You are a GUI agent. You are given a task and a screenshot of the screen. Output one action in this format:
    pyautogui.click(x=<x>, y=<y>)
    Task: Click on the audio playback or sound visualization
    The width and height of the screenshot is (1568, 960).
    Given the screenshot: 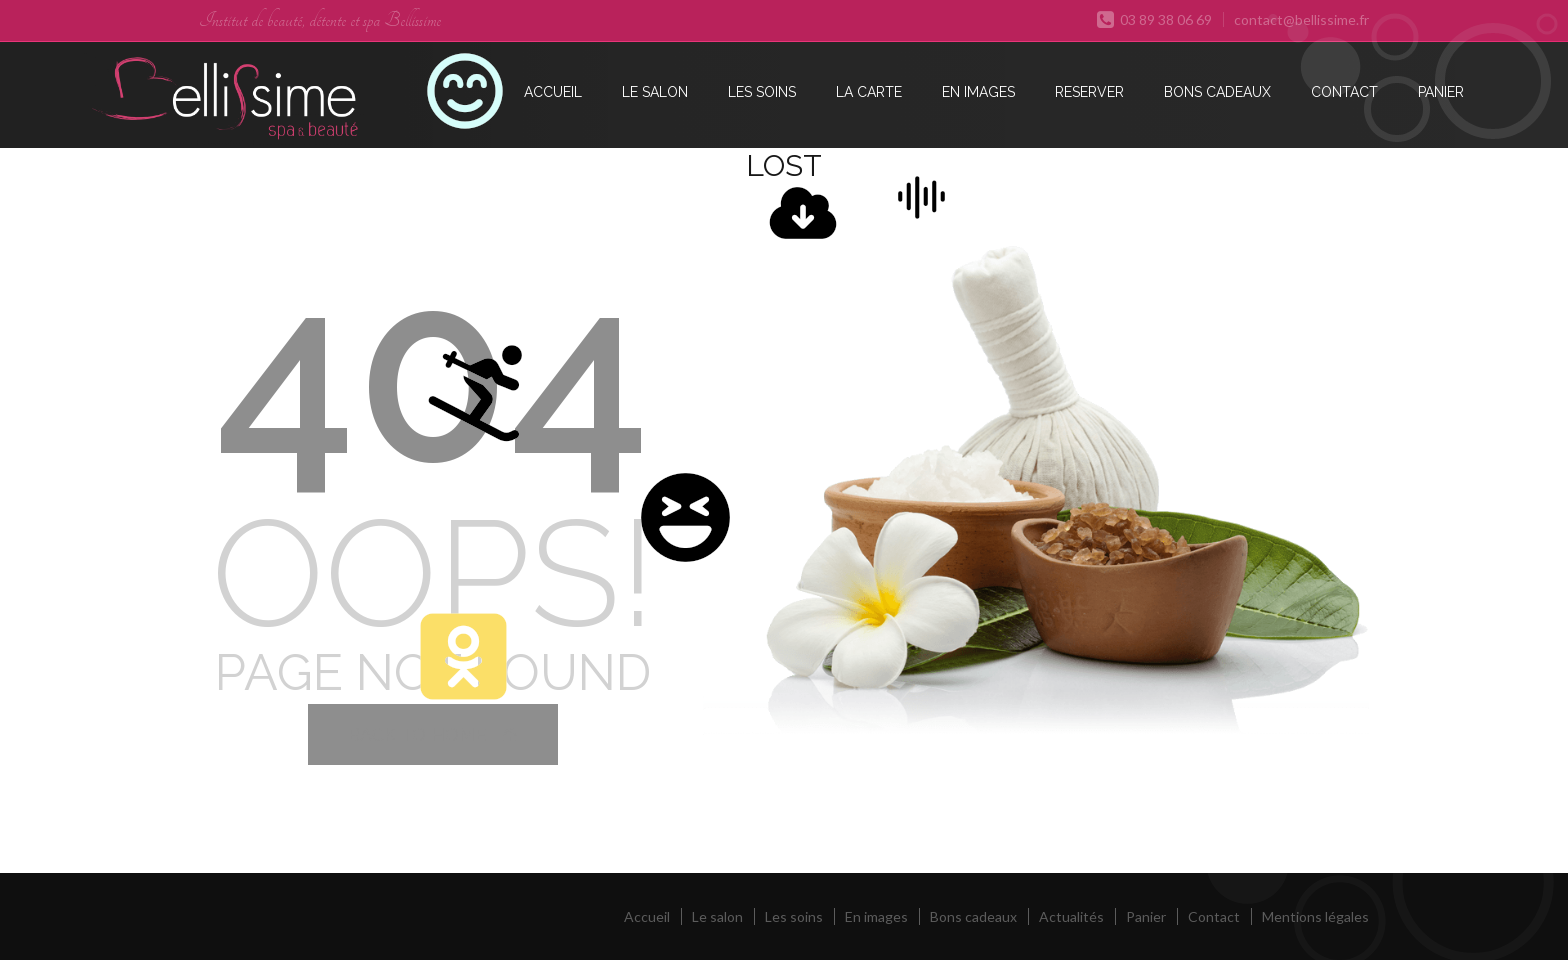 What is the action you would take?
    pyautogui.click(x=921, y=197)
    